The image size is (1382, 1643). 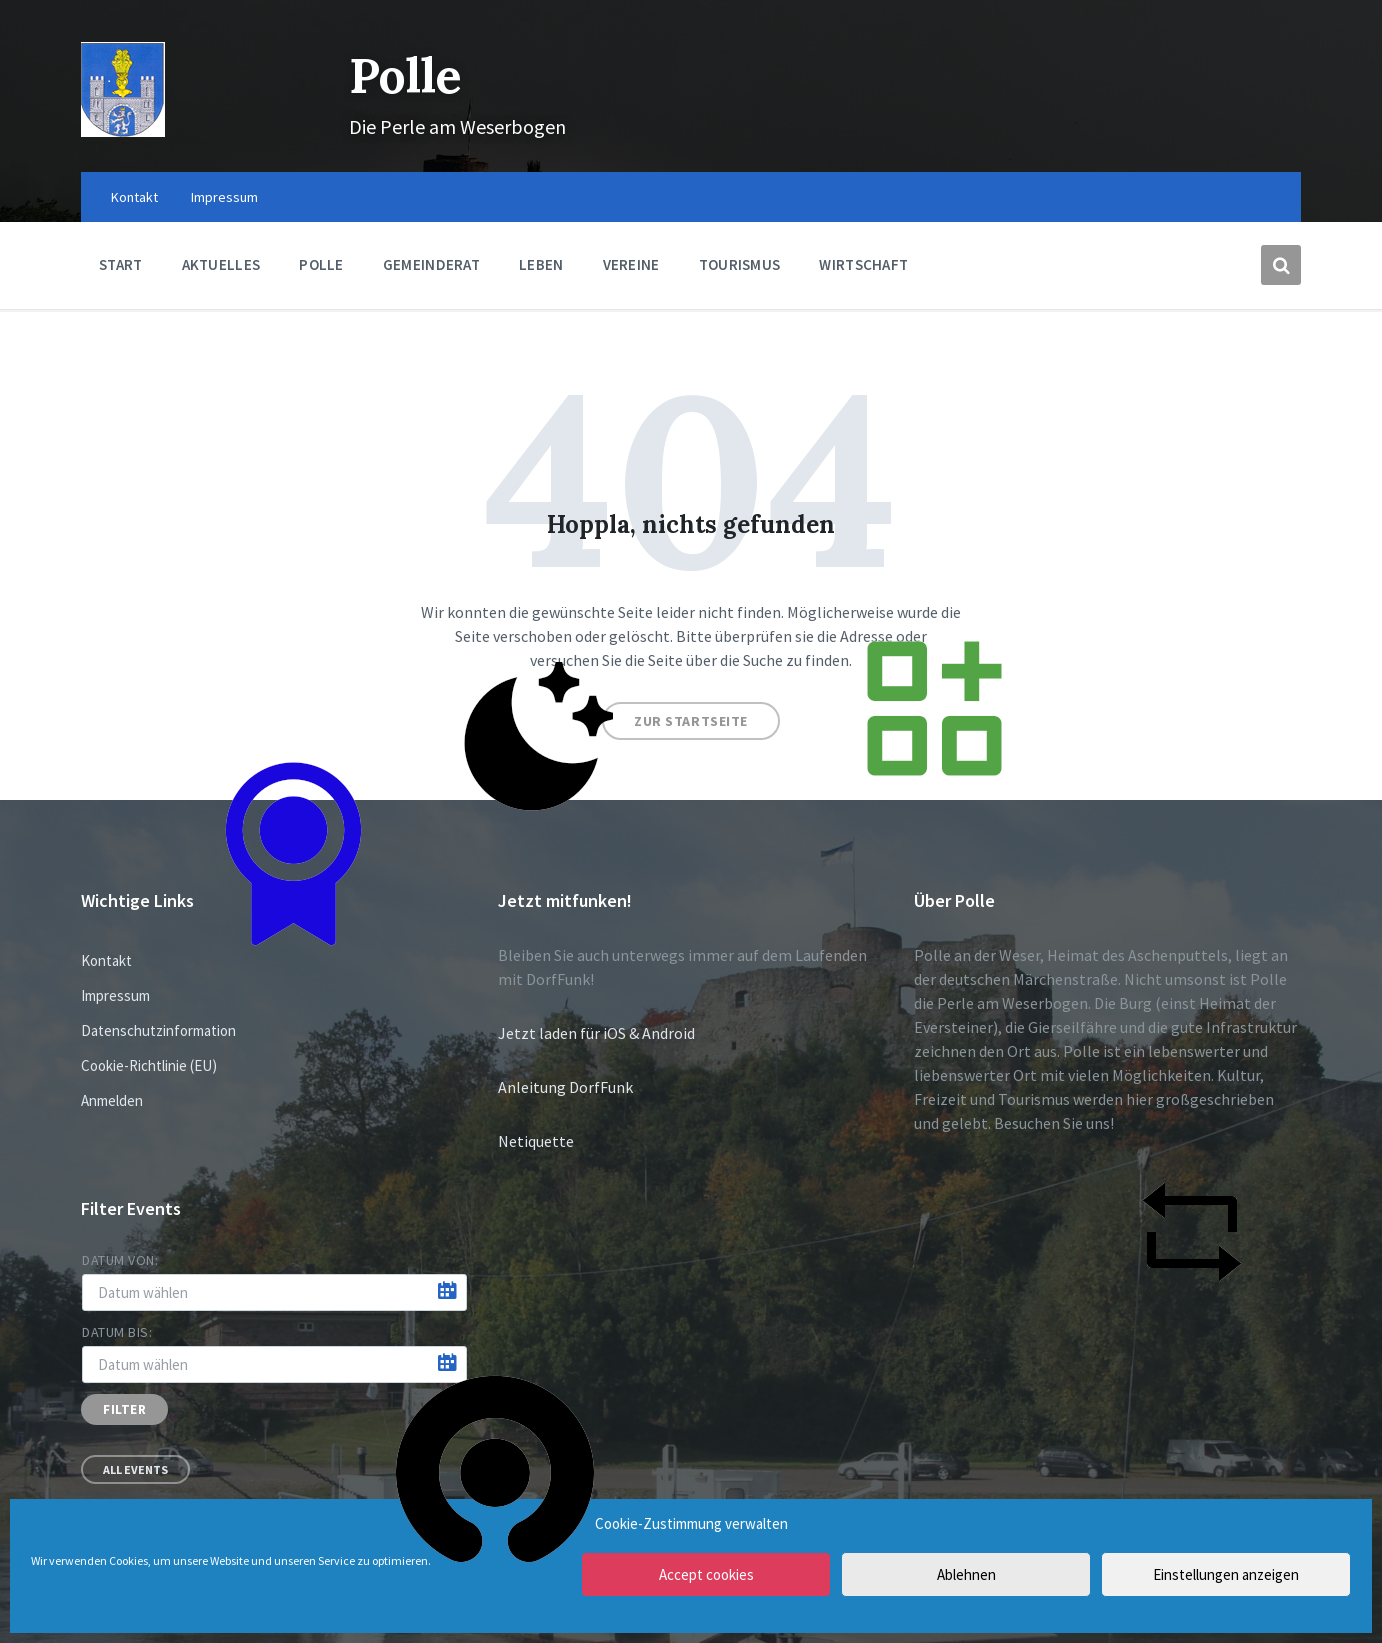 What do you see at coordinates (1192, 1232) in the screenshot?
I see `enable repeat or loop playback` at bounding box center [1192, 1232].